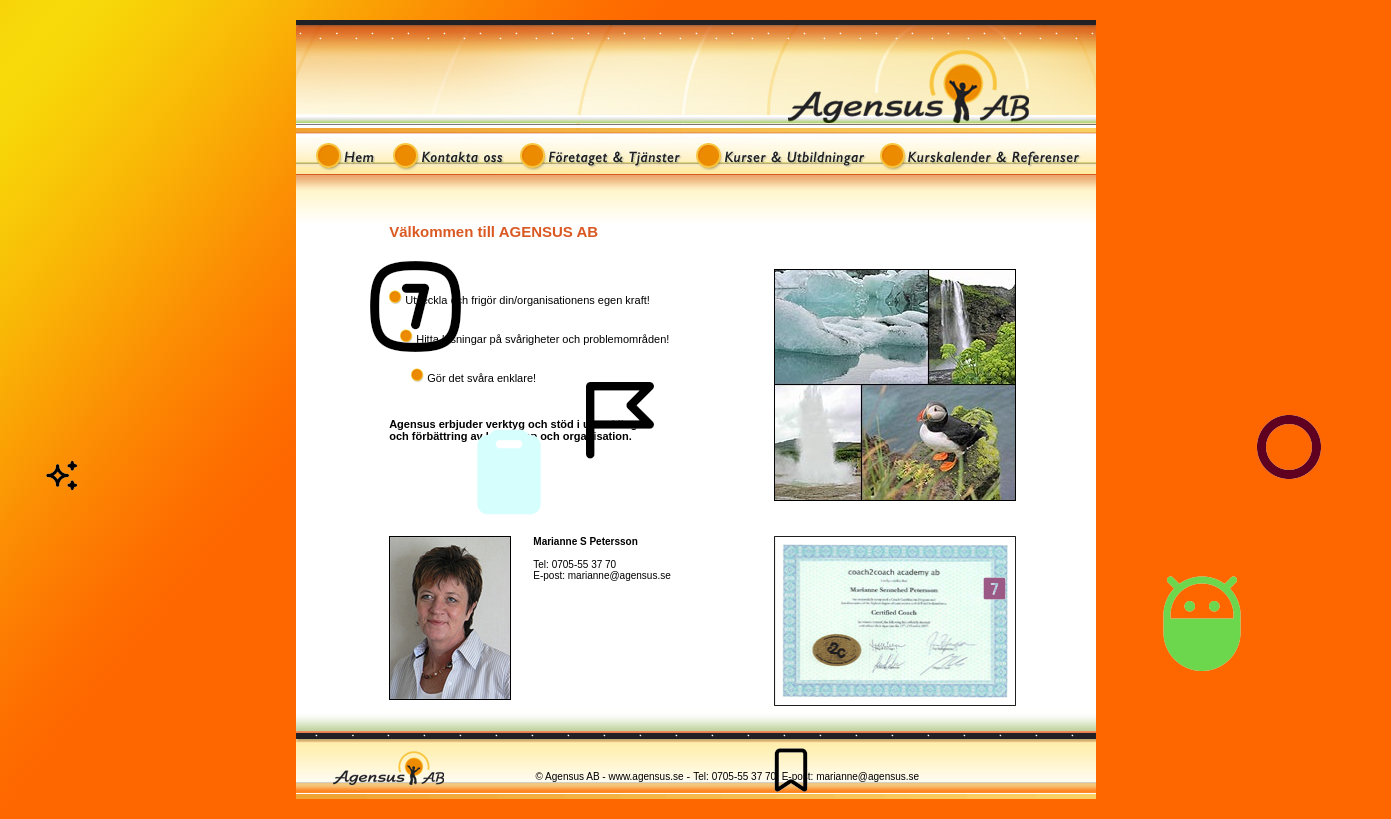 This screenshot has height=819, width=1391. Describe the element at coordinates (509, 472) in the screenshot. I see `copy to clipboard` at that location.